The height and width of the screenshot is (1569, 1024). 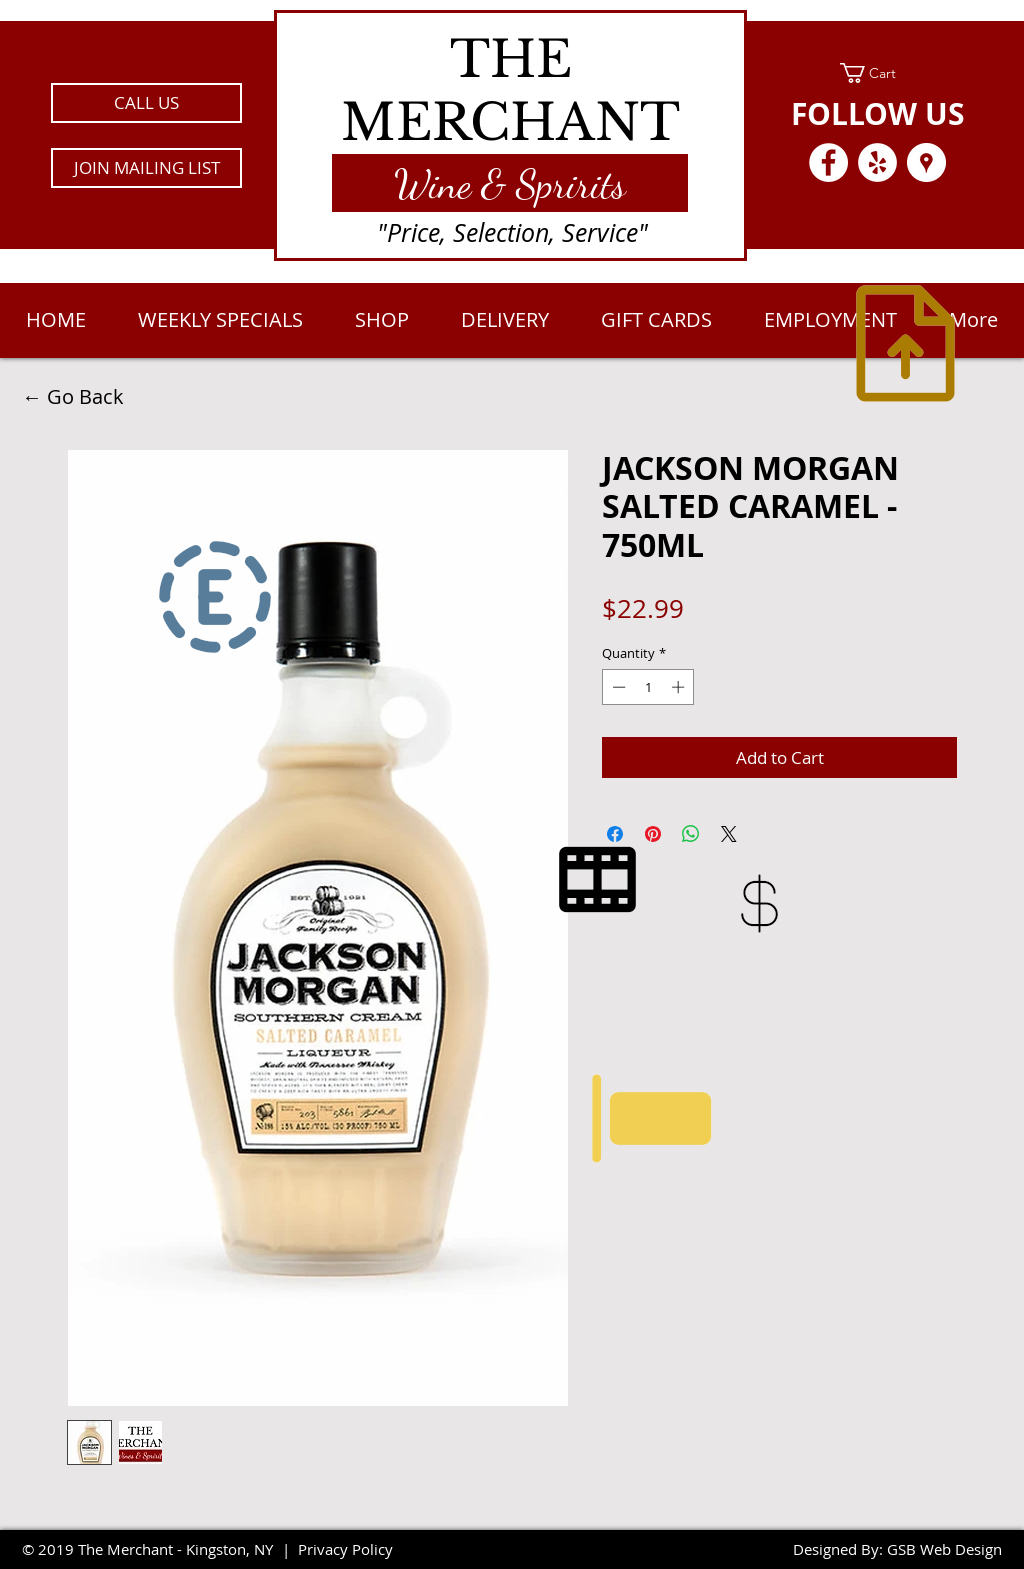 What do you see at coordinates (597, 879) in the screenshot?
I see `view video or film content` at bounding box center [597, 879].